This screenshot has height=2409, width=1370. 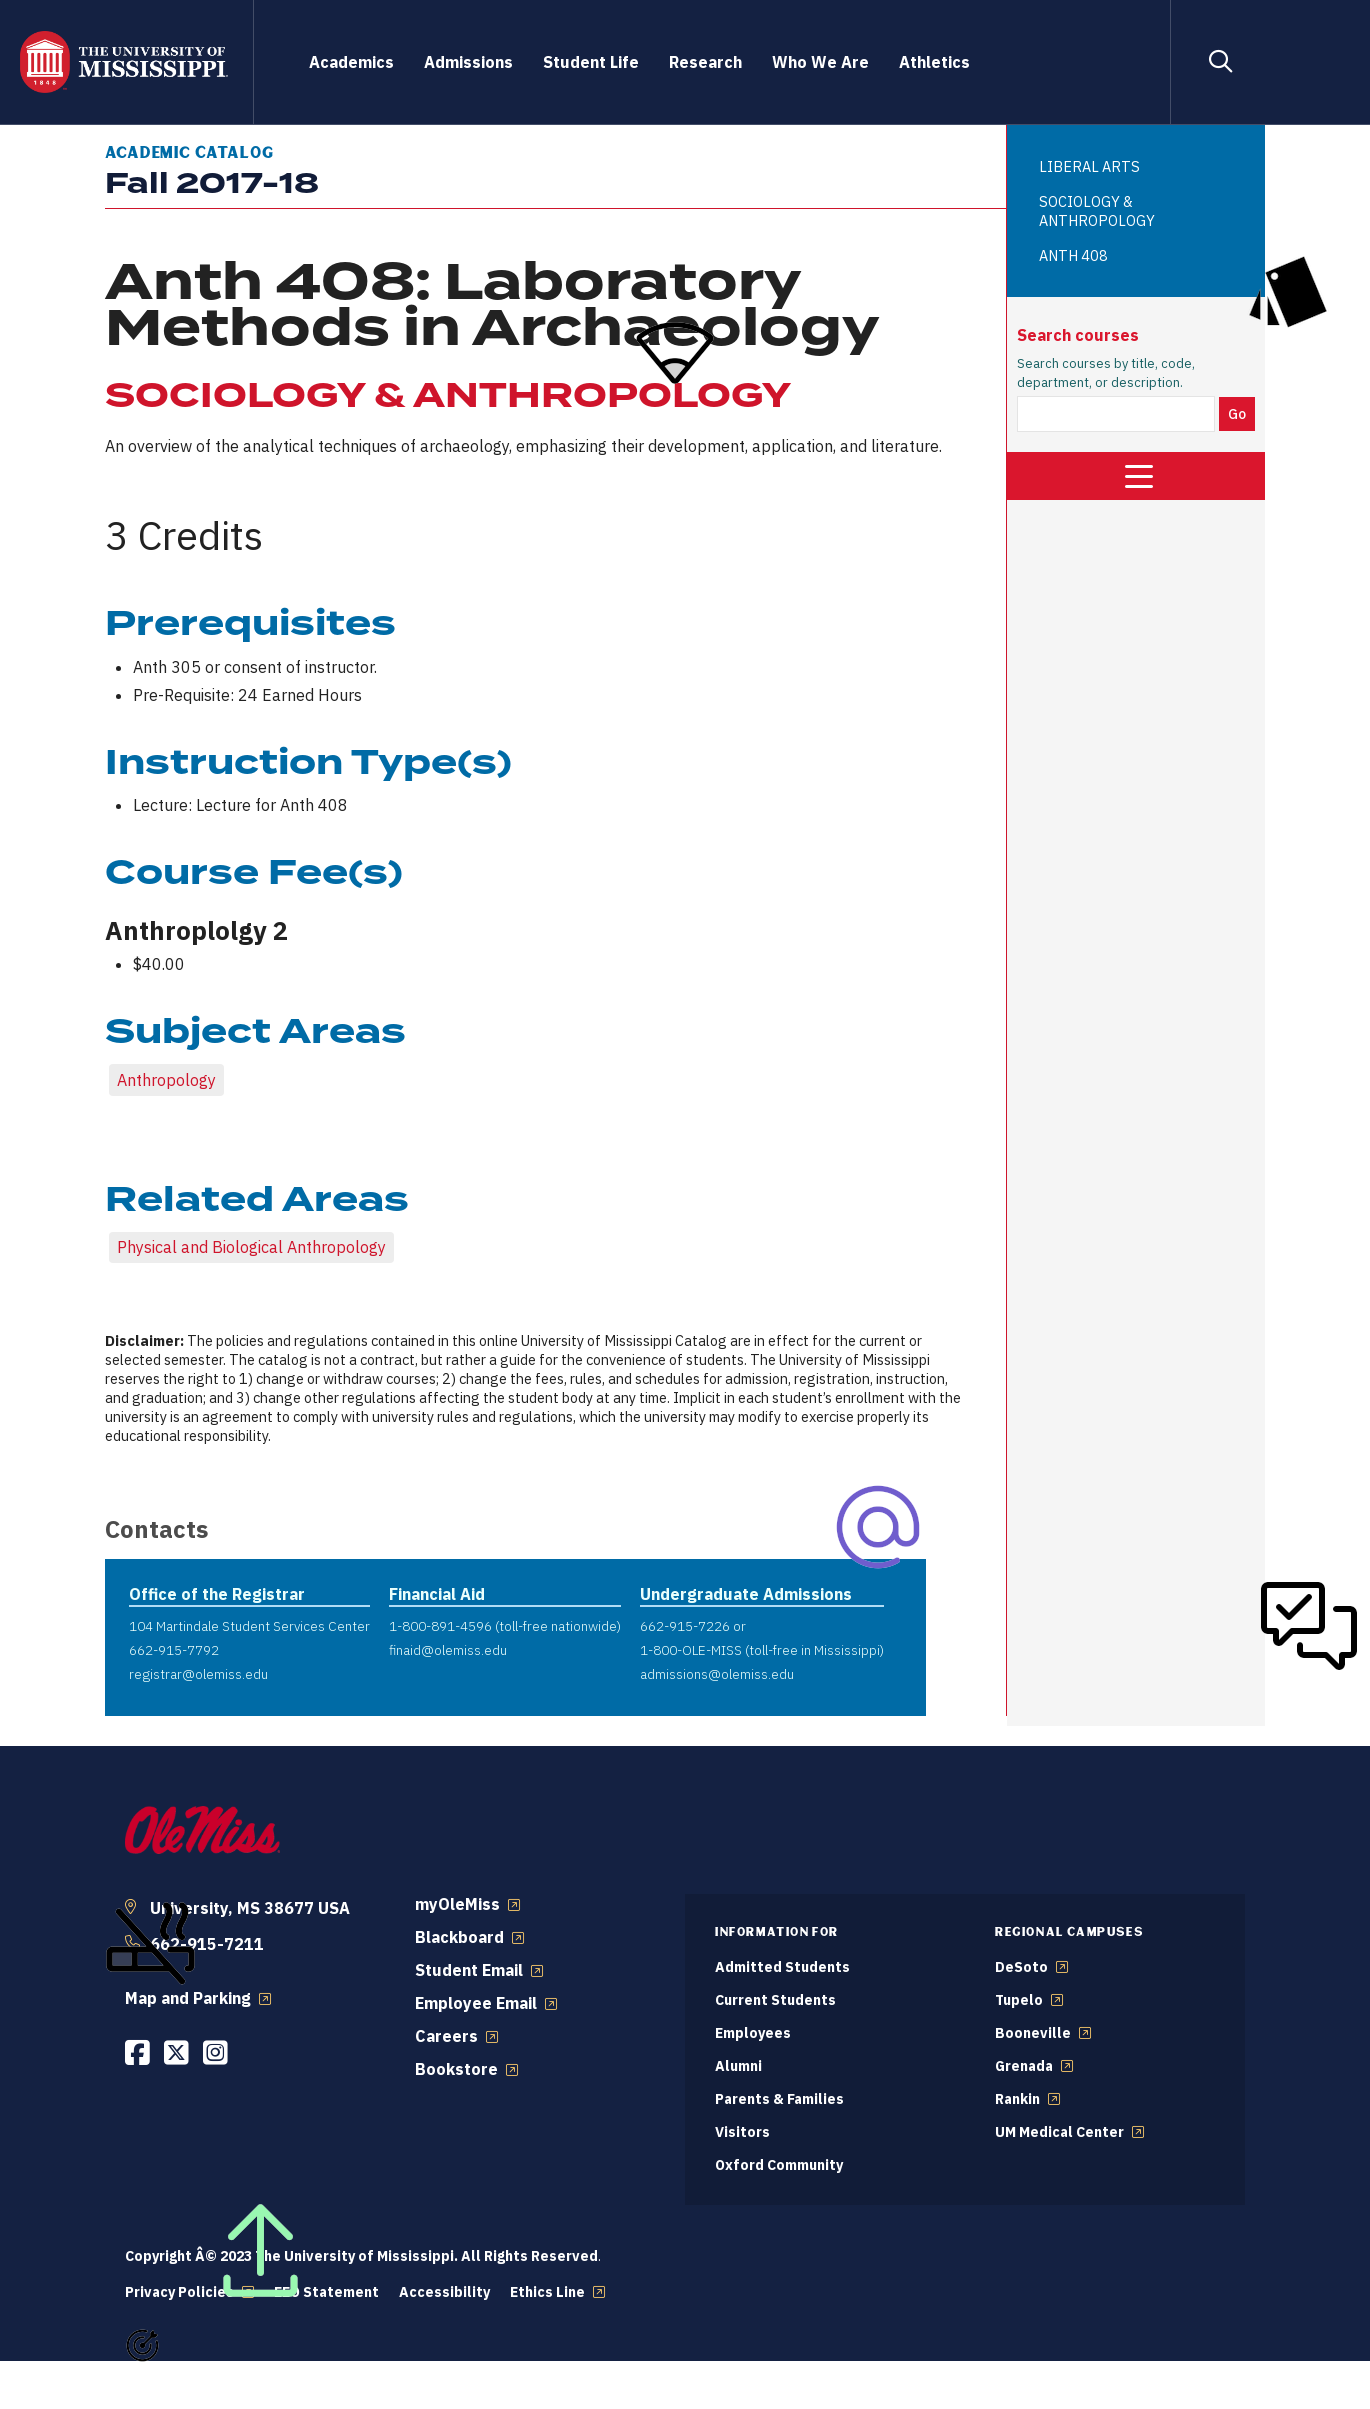 What do you see at coordinates (878, 1527) in the screenshot?
I see `mention or tag a user` at bounding box center [878, 1527].